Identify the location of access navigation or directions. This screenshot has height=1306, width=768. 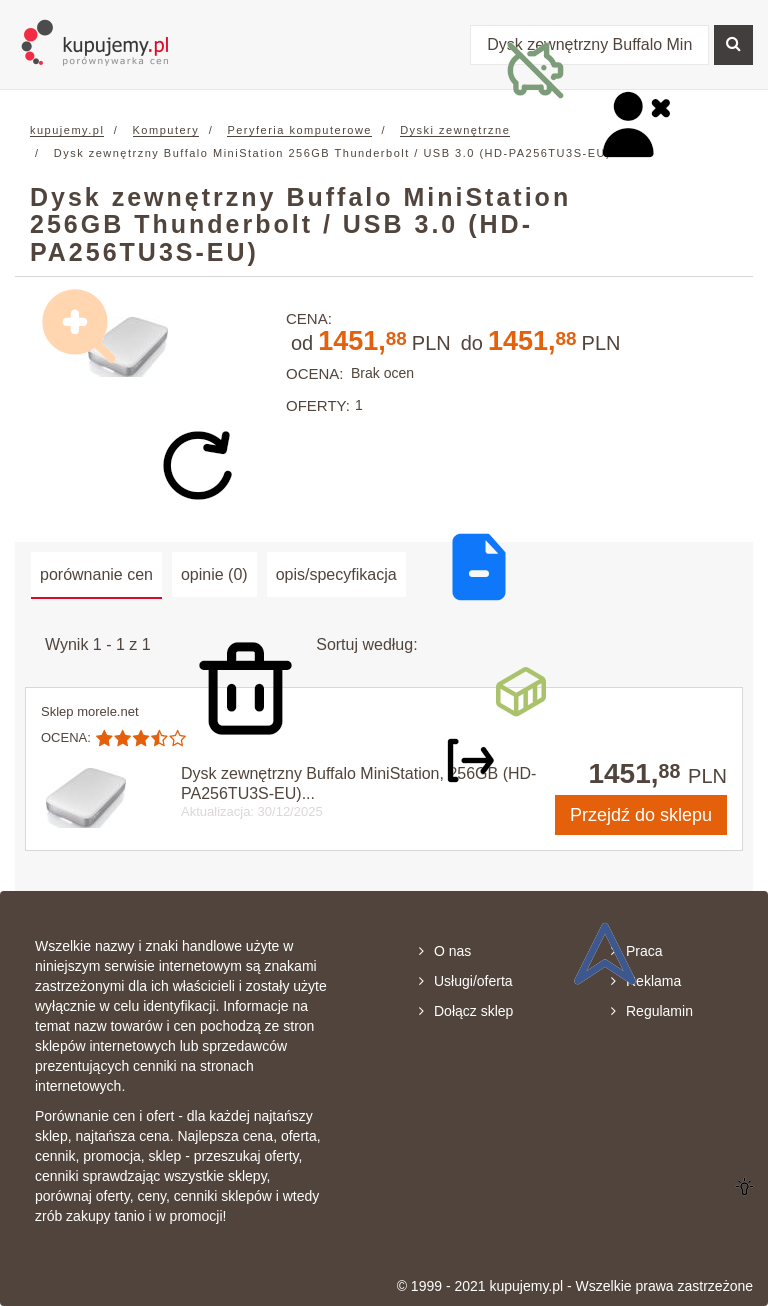
(605, 957).